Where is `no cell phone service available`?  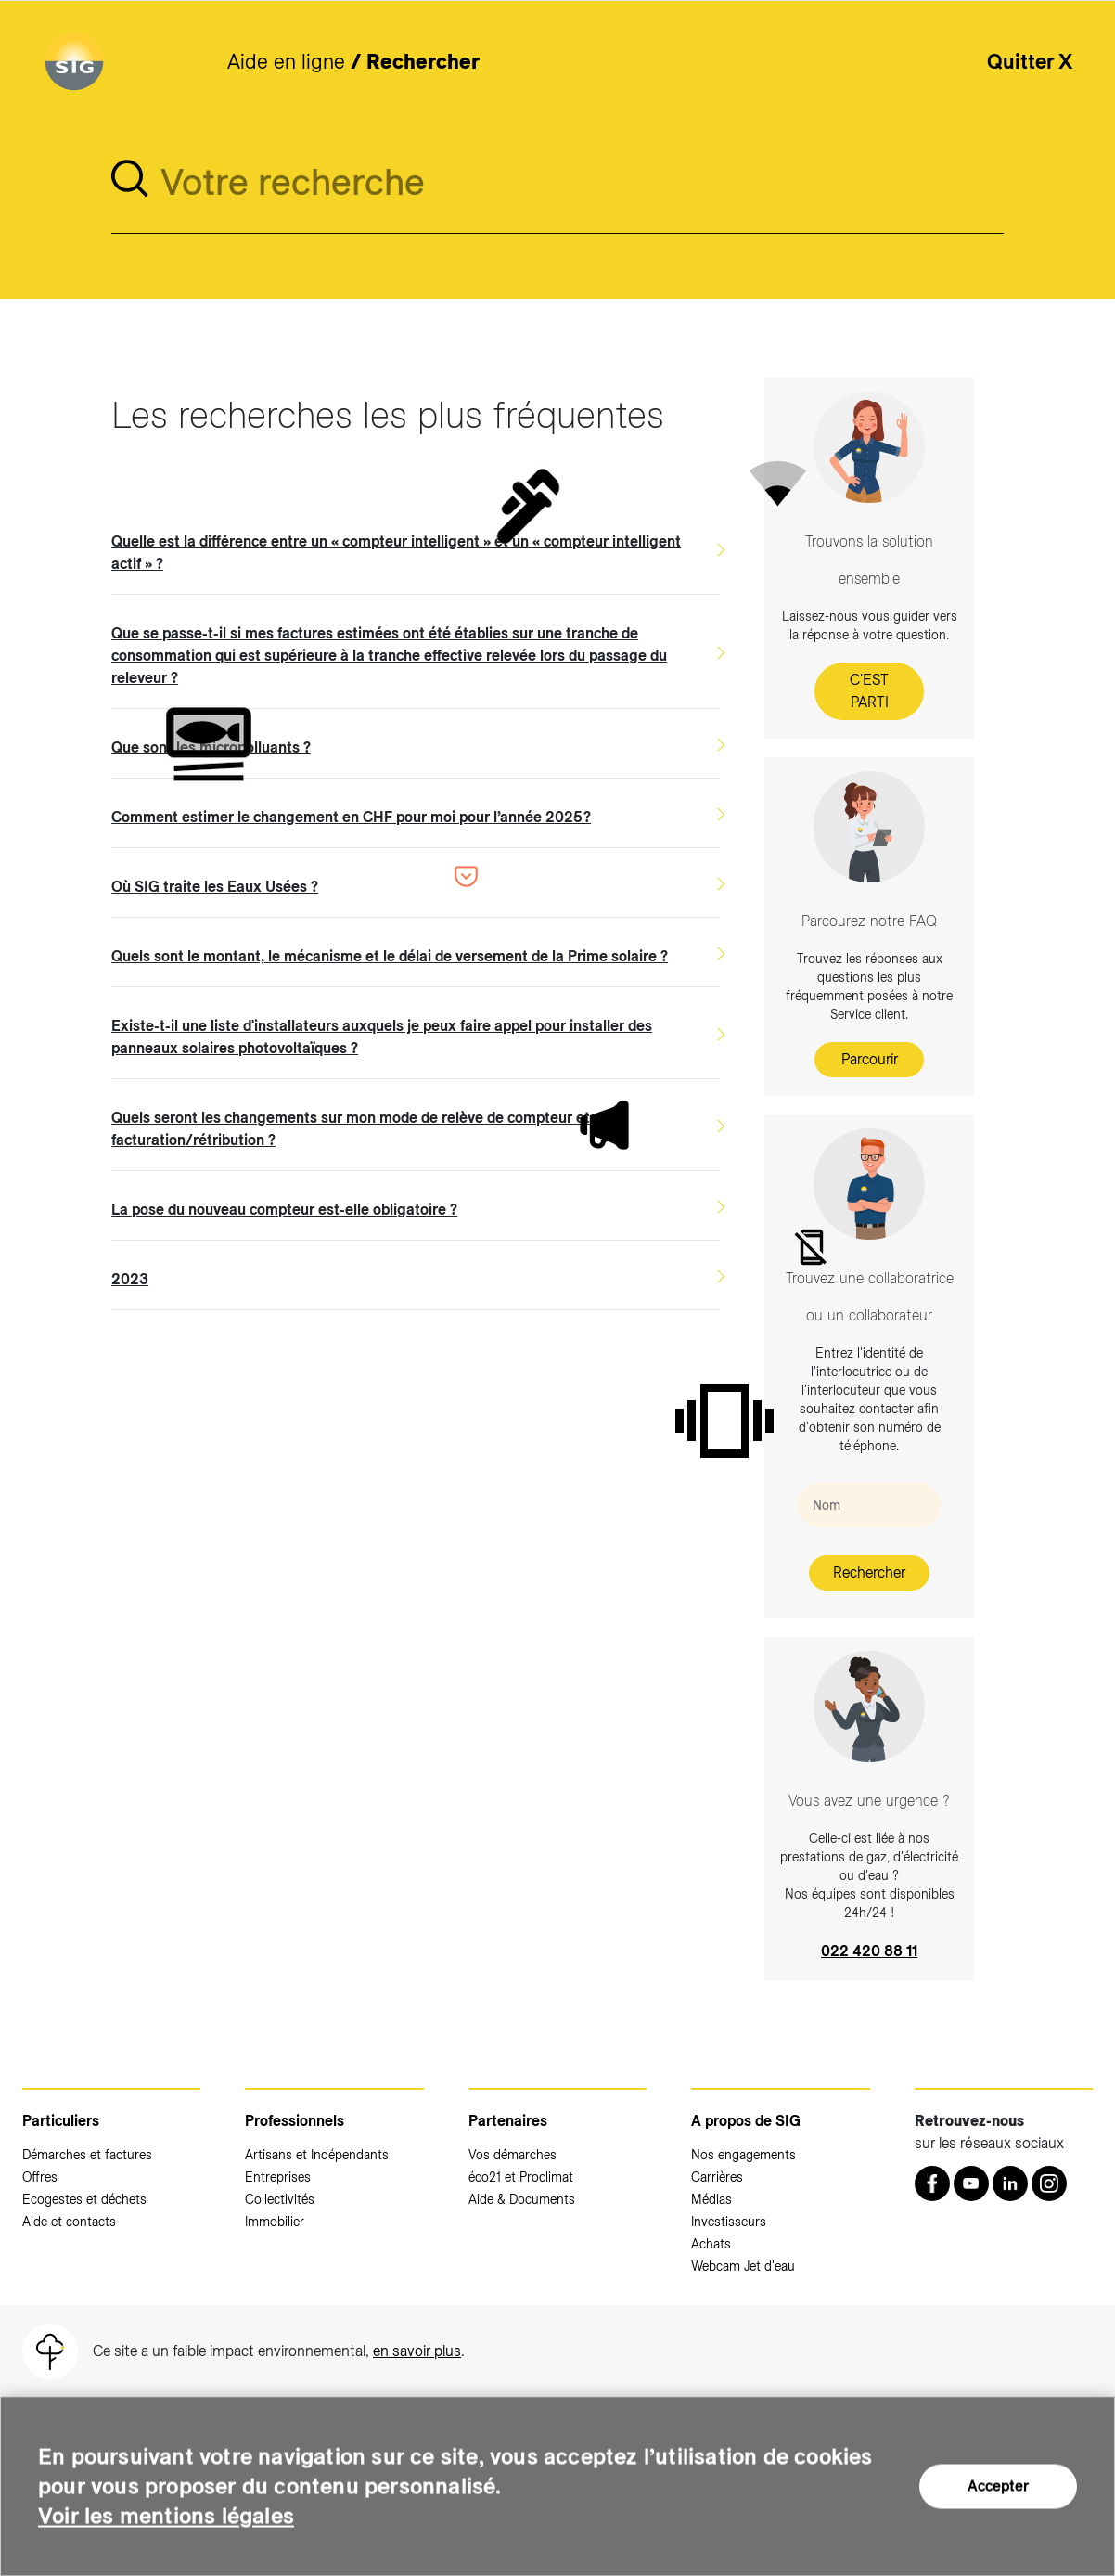 no cell phone service available is located at coordinates (812, 1247).